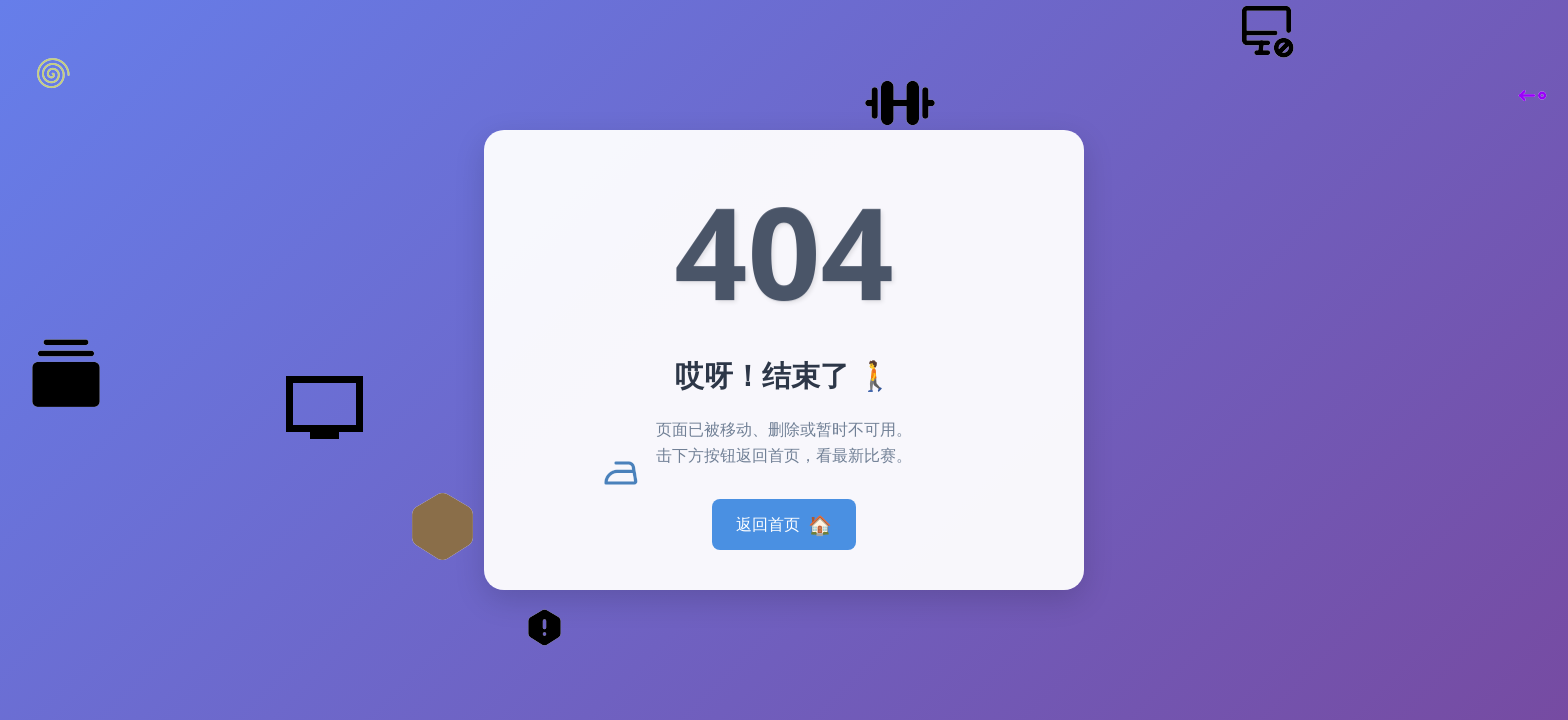  What do you see at coordinates (900, 103) in the screenshot?
I see `access workout or fitness features` at bounding box center [900, 103].